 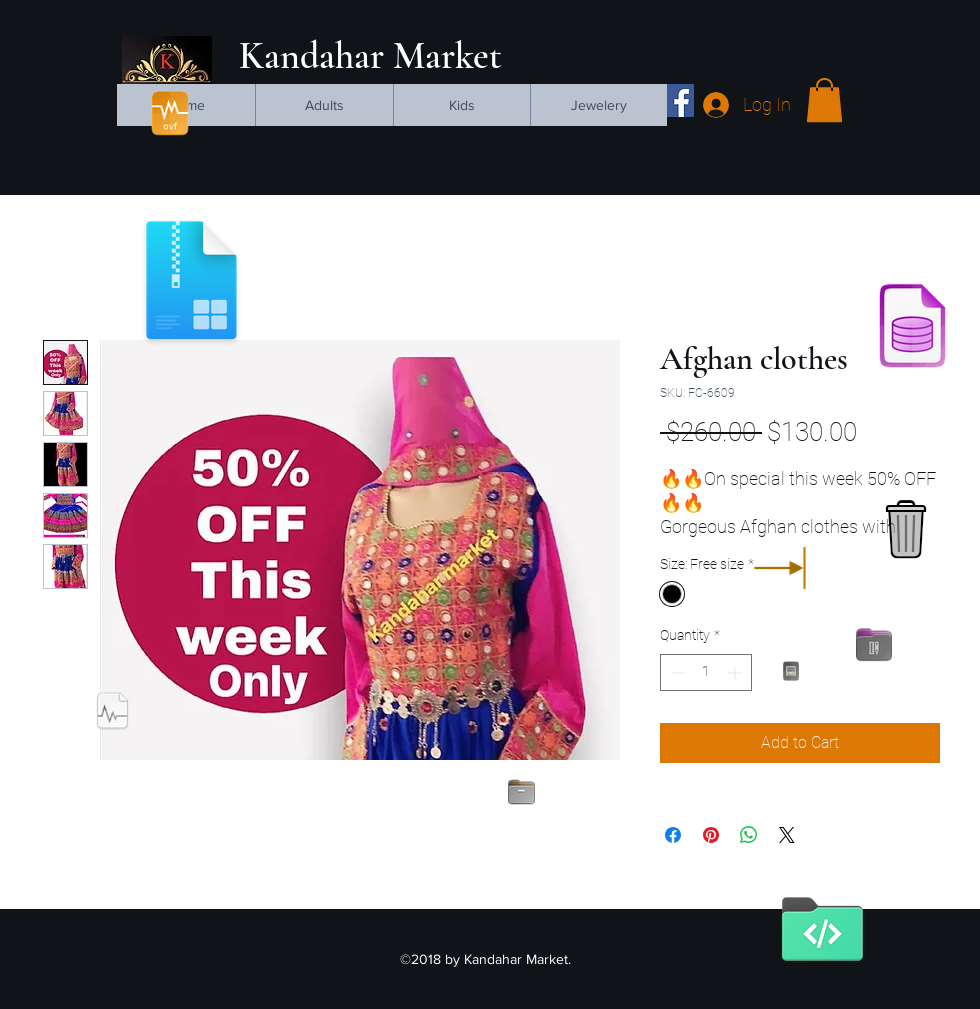 What do you see at coordinates (874, 644) in the screenshot?
I see `open your templates folder` at bounding box center [874, 644].